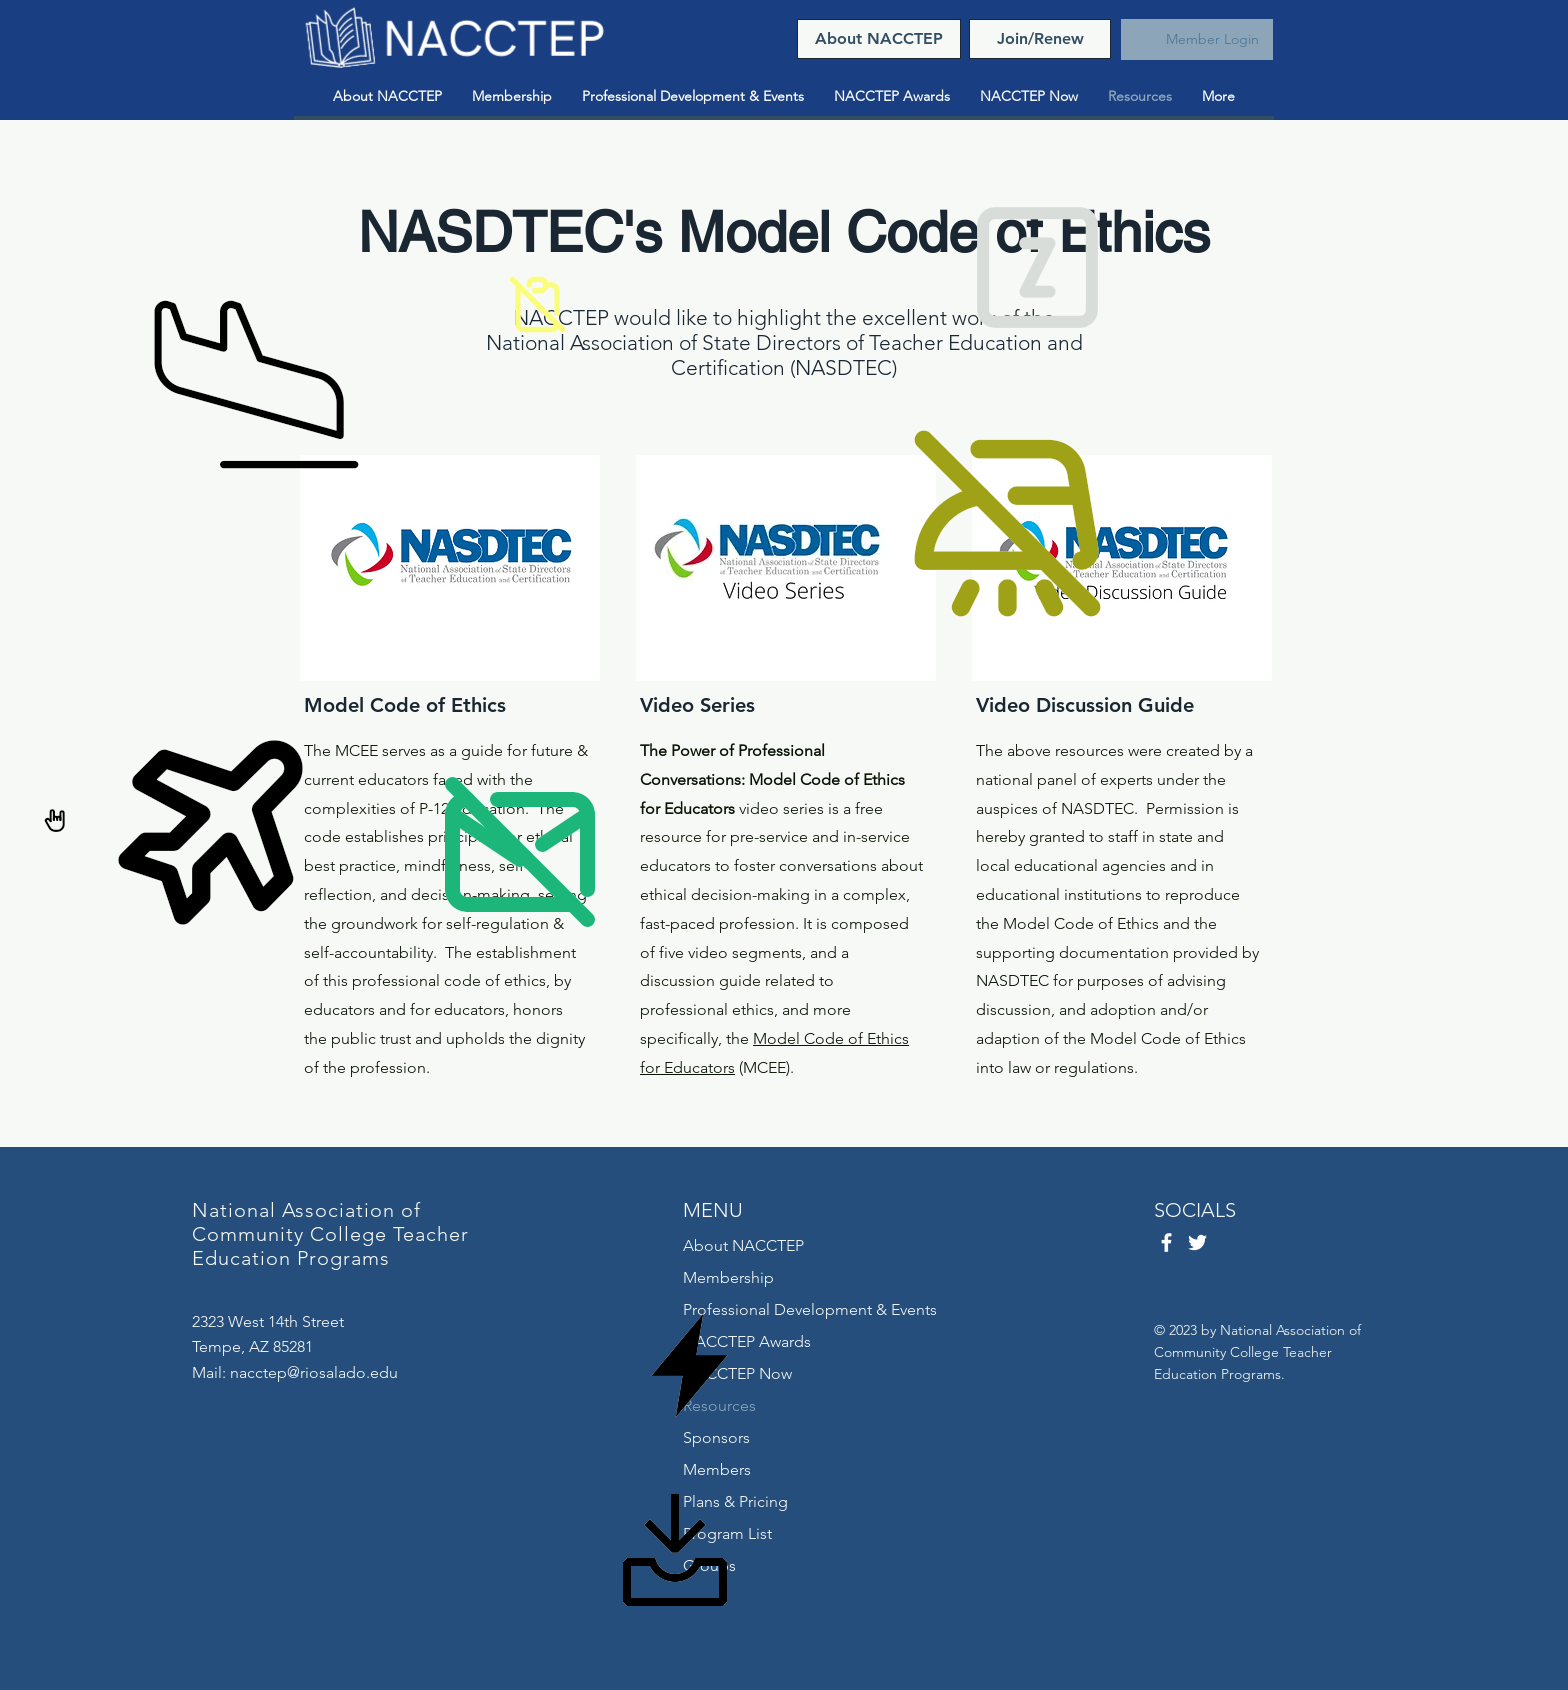 The image size is (1568, 1690). What do you see at coordinates (537, 304) in the screenshot?
I see `disable report notifications` at bounding box center [537, 304].